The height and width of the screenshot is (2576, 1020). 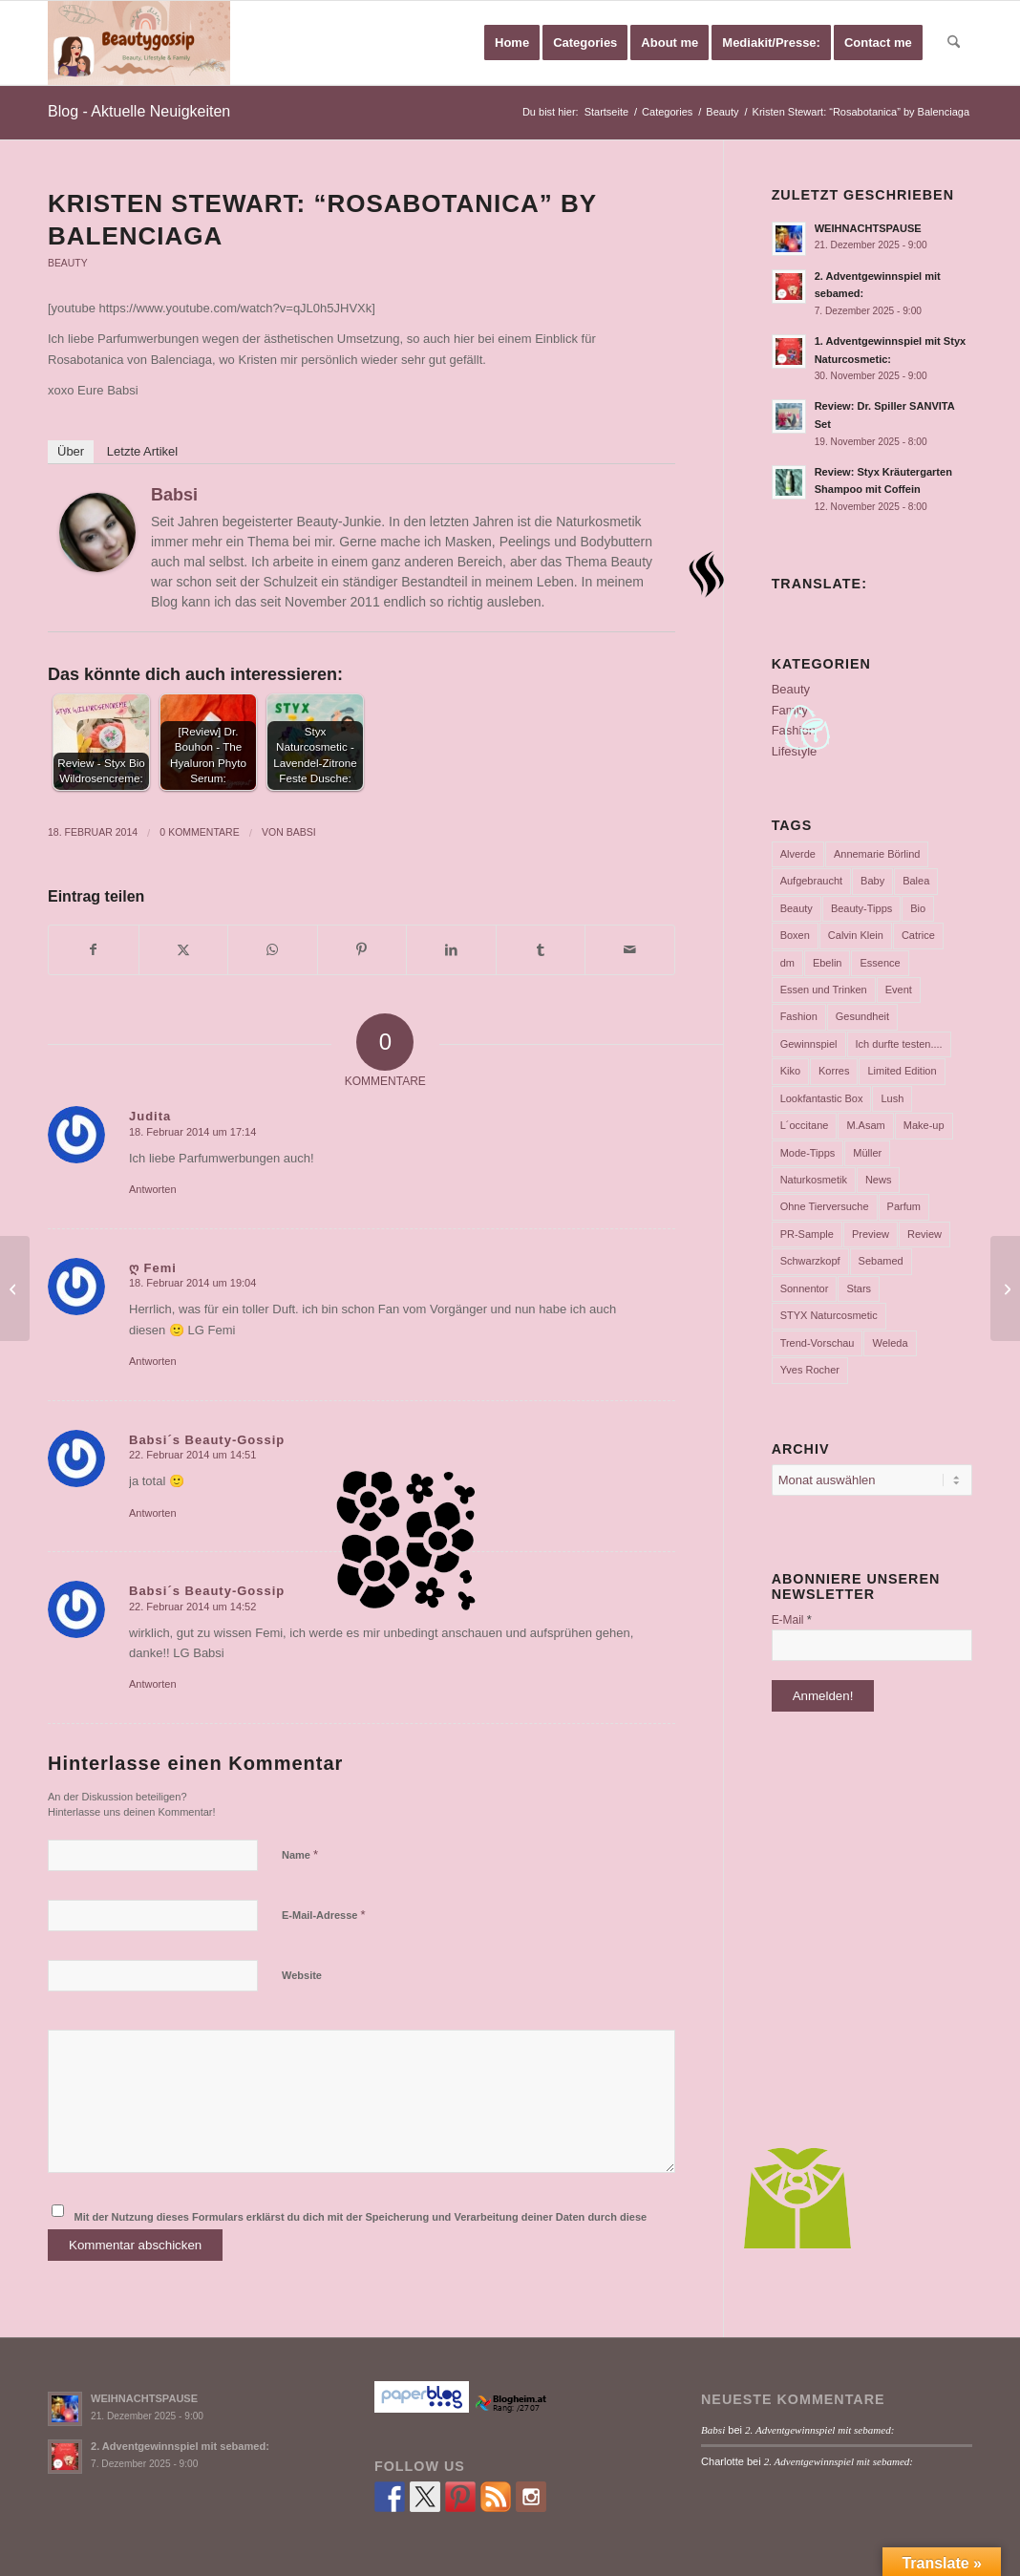 What do you see at coordinates (797, 2191) in the screenshot?
I see `equip heavy armor or collar item` at bounding box center [797, 2191].